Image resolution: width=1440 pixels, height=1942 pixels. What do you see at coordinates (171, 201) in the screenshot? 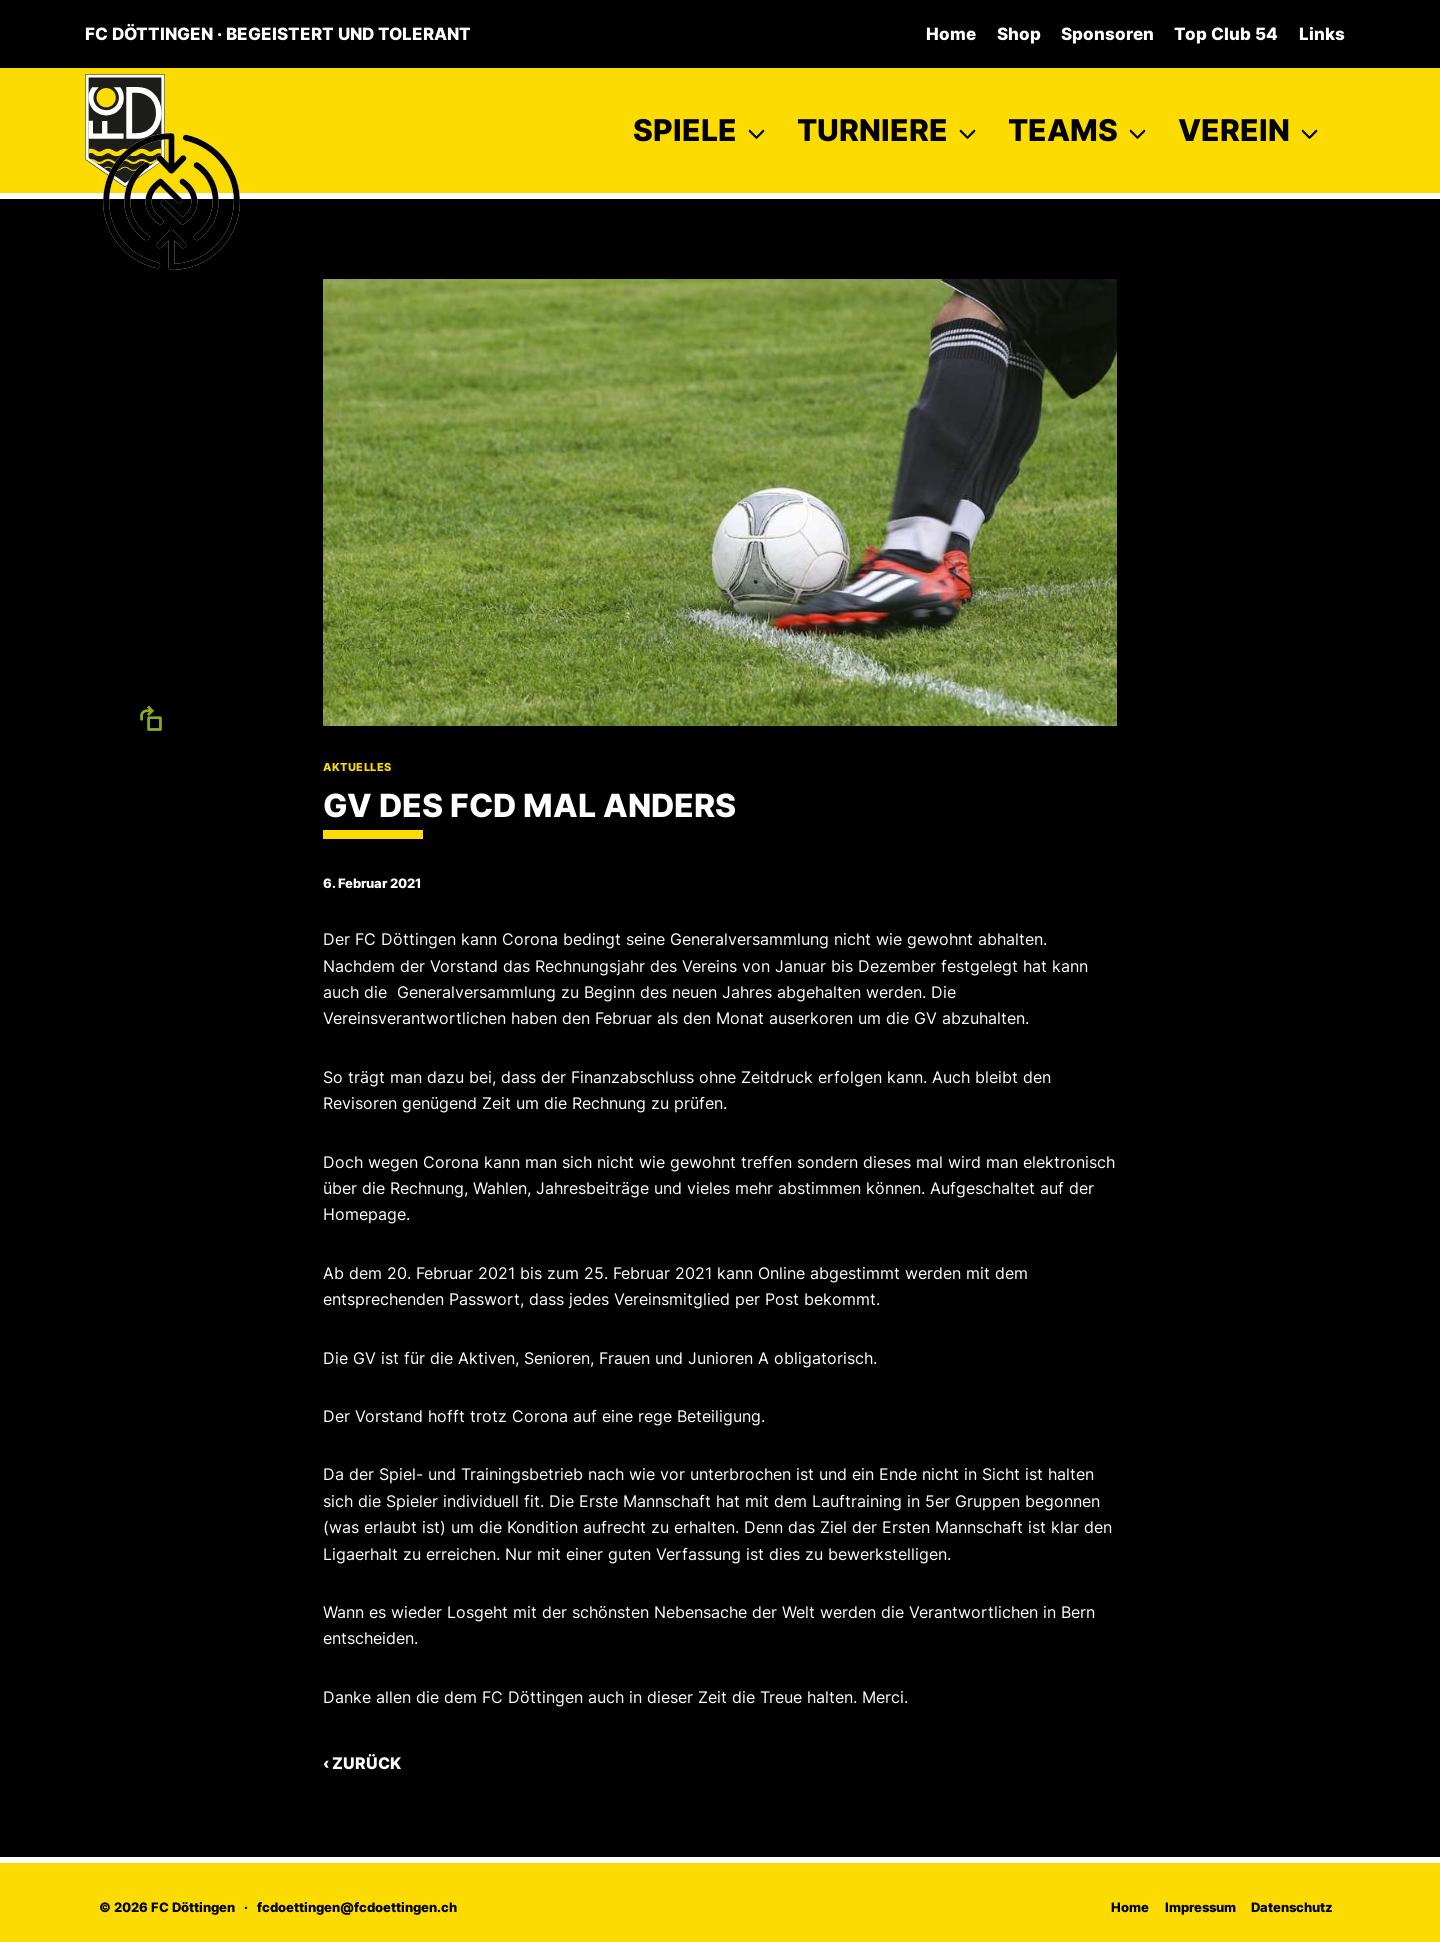
I see `indicates nfc directional communication capability` at bounding box center [171, 201].